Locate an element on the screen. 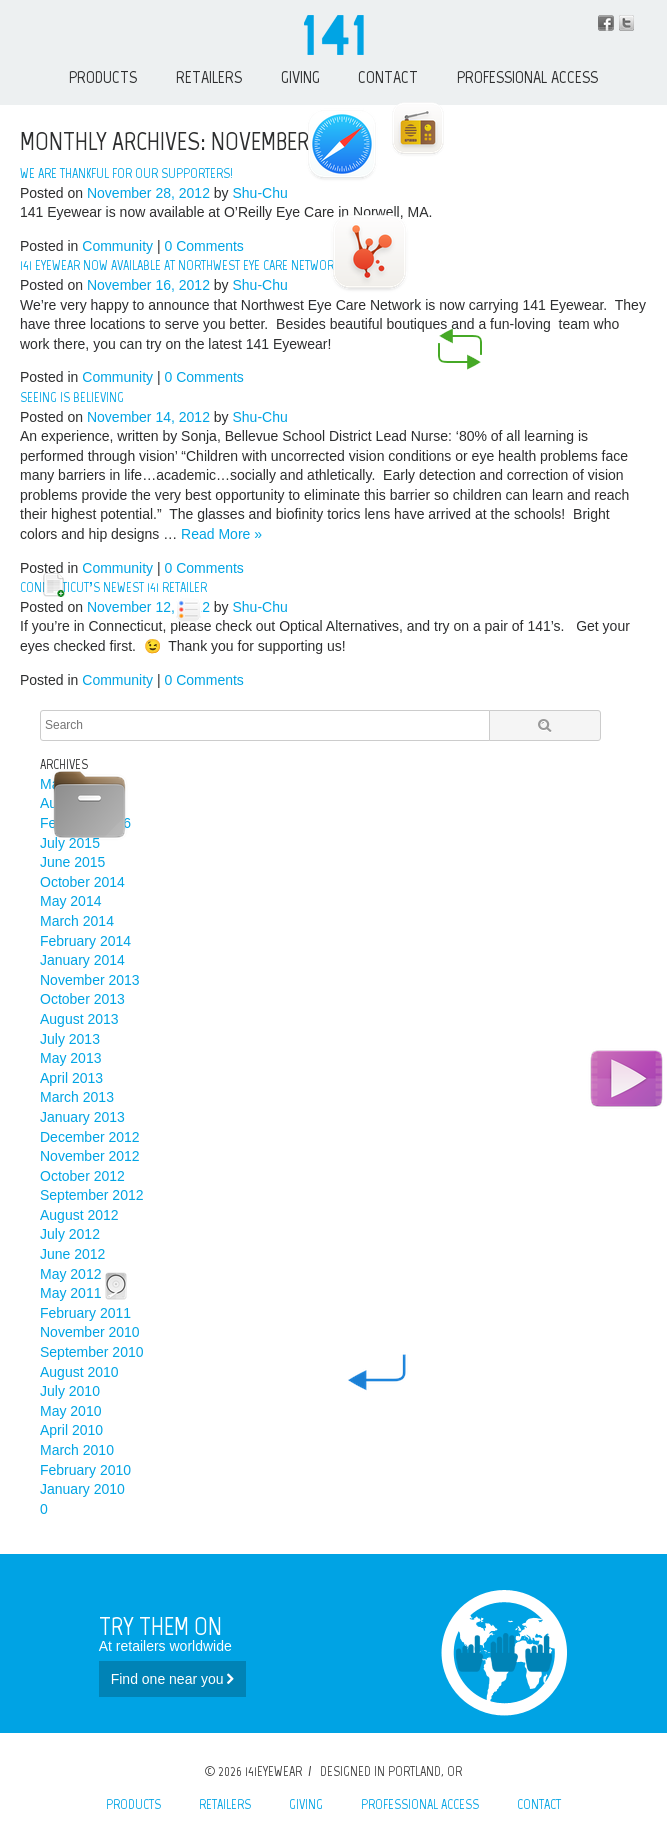  open disk utility application is located at coordinates (116, 1286).